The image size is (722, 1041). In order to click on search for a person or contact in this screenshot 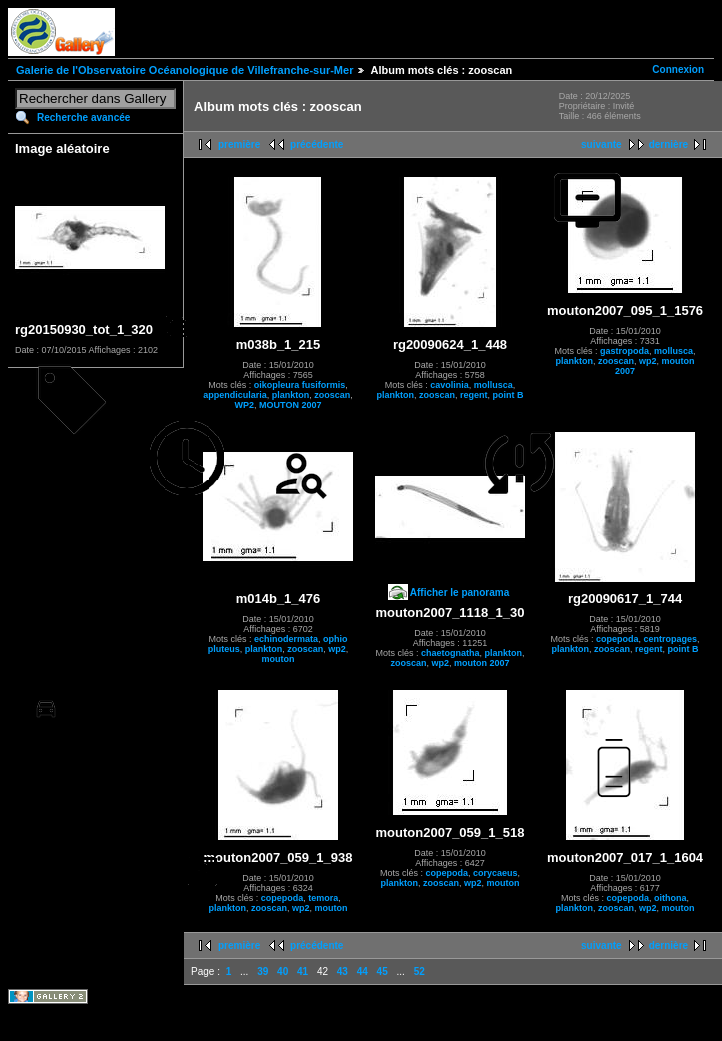, I will do `click(301, 473)`.